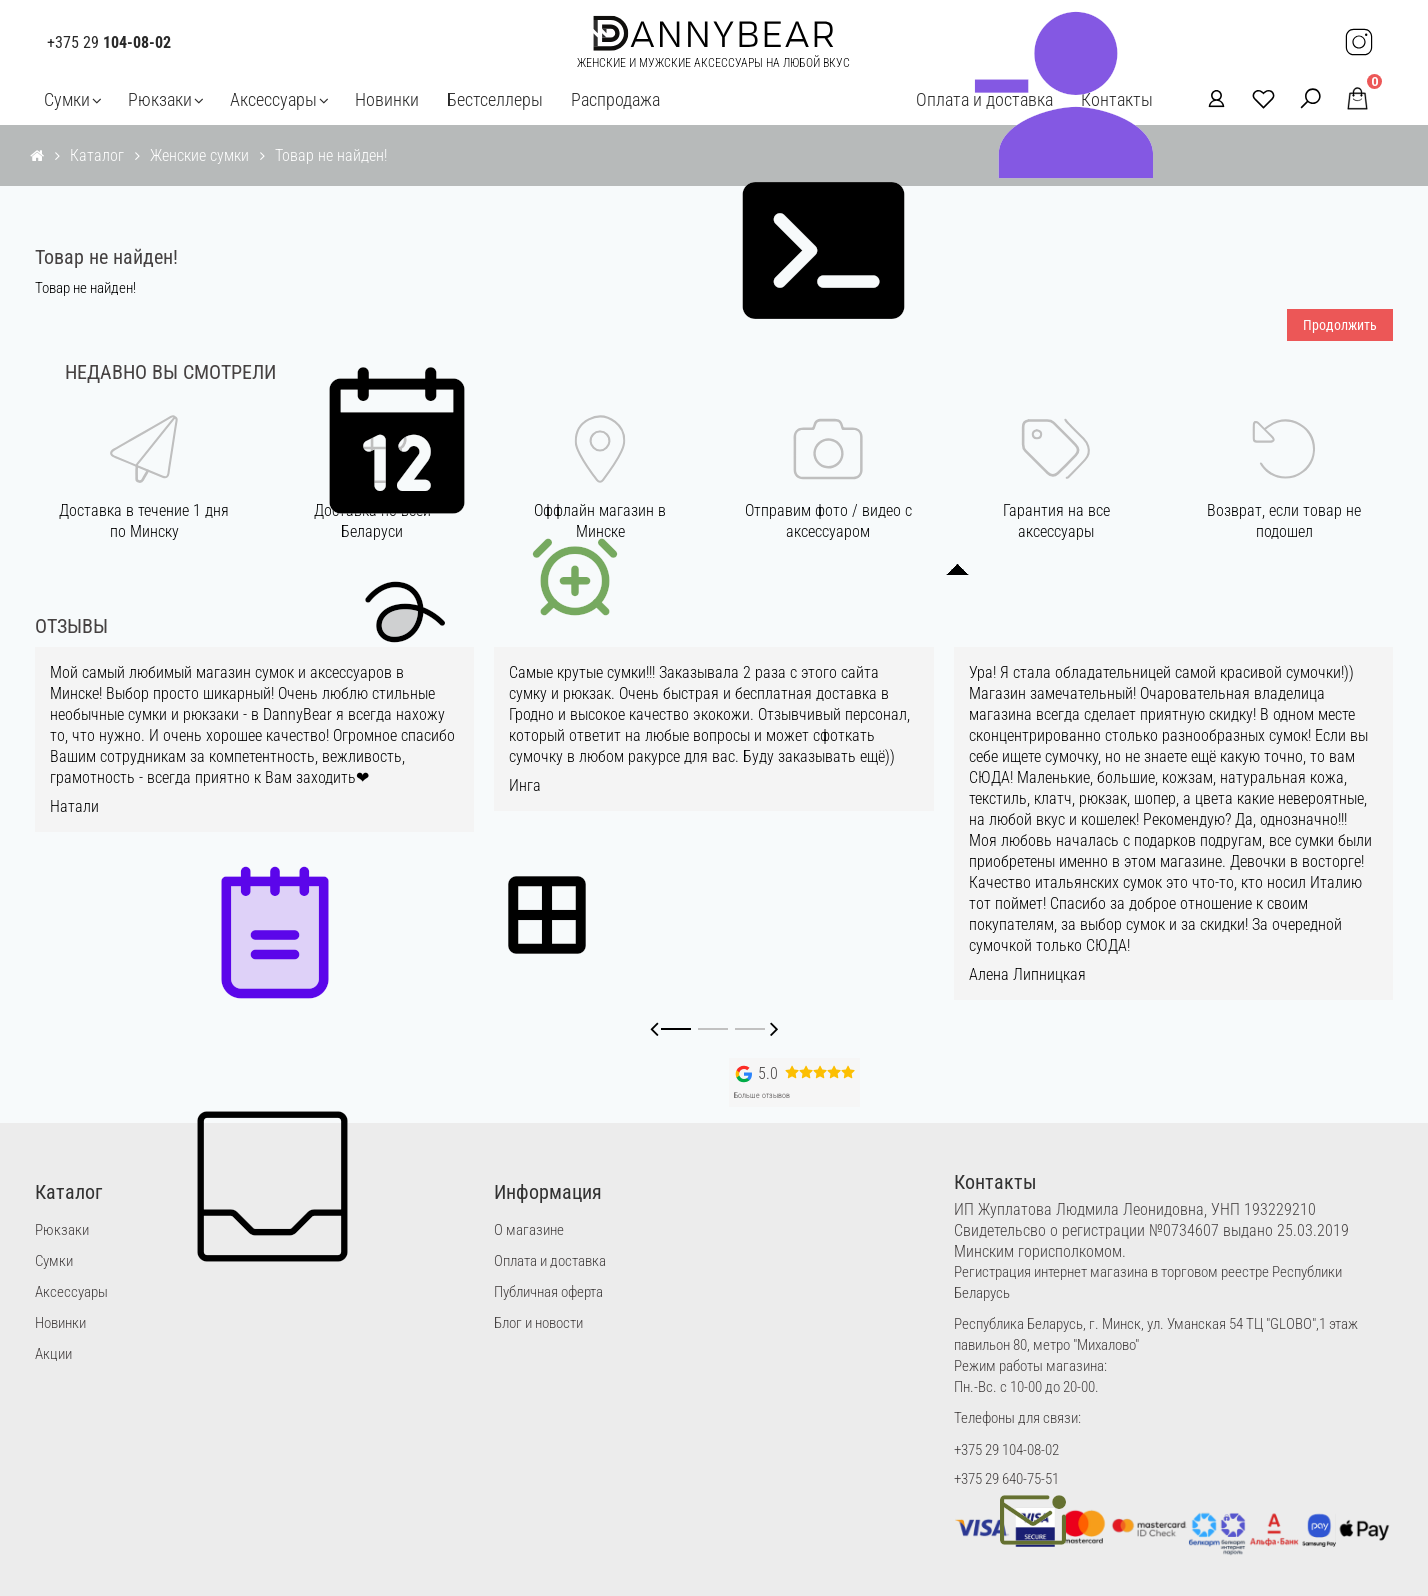 The image size is (1428, 1596). Describe the element at coordinates (575, 577) in the screenshot. I see `add a new alarm` at that location.